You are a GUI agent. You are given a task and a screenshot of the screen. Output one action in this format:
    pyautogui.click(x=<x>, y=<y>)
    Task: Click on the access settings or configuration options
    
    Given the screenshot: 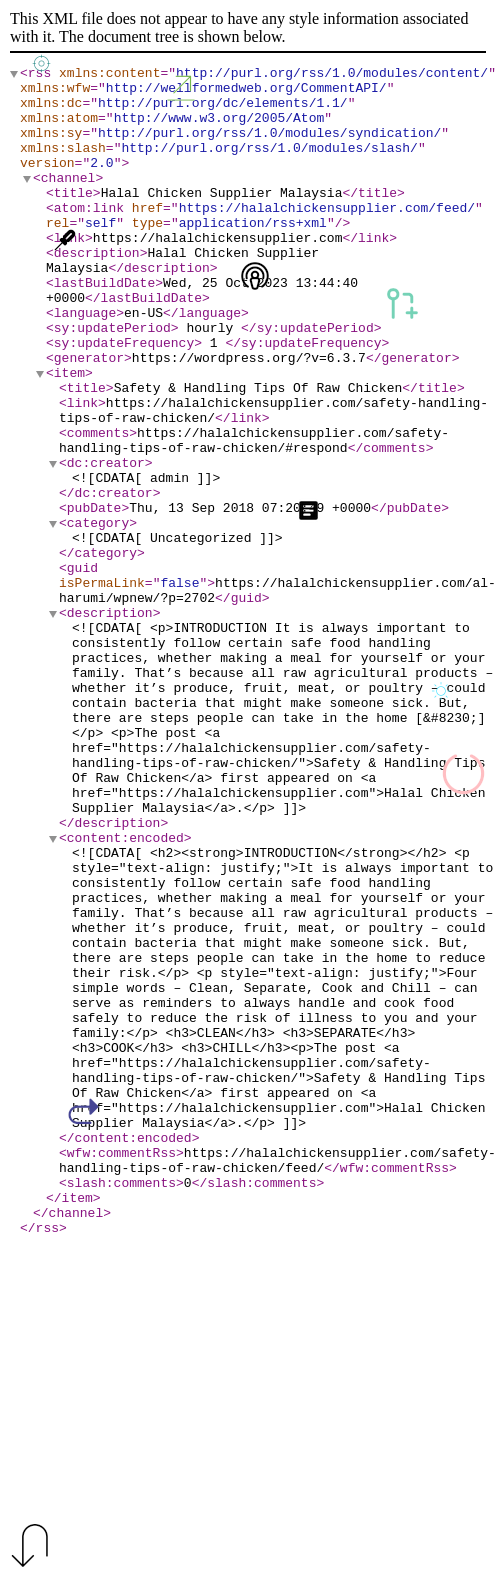 What is the action you would take?
    pyautogui.click(x=65, y=240)
    